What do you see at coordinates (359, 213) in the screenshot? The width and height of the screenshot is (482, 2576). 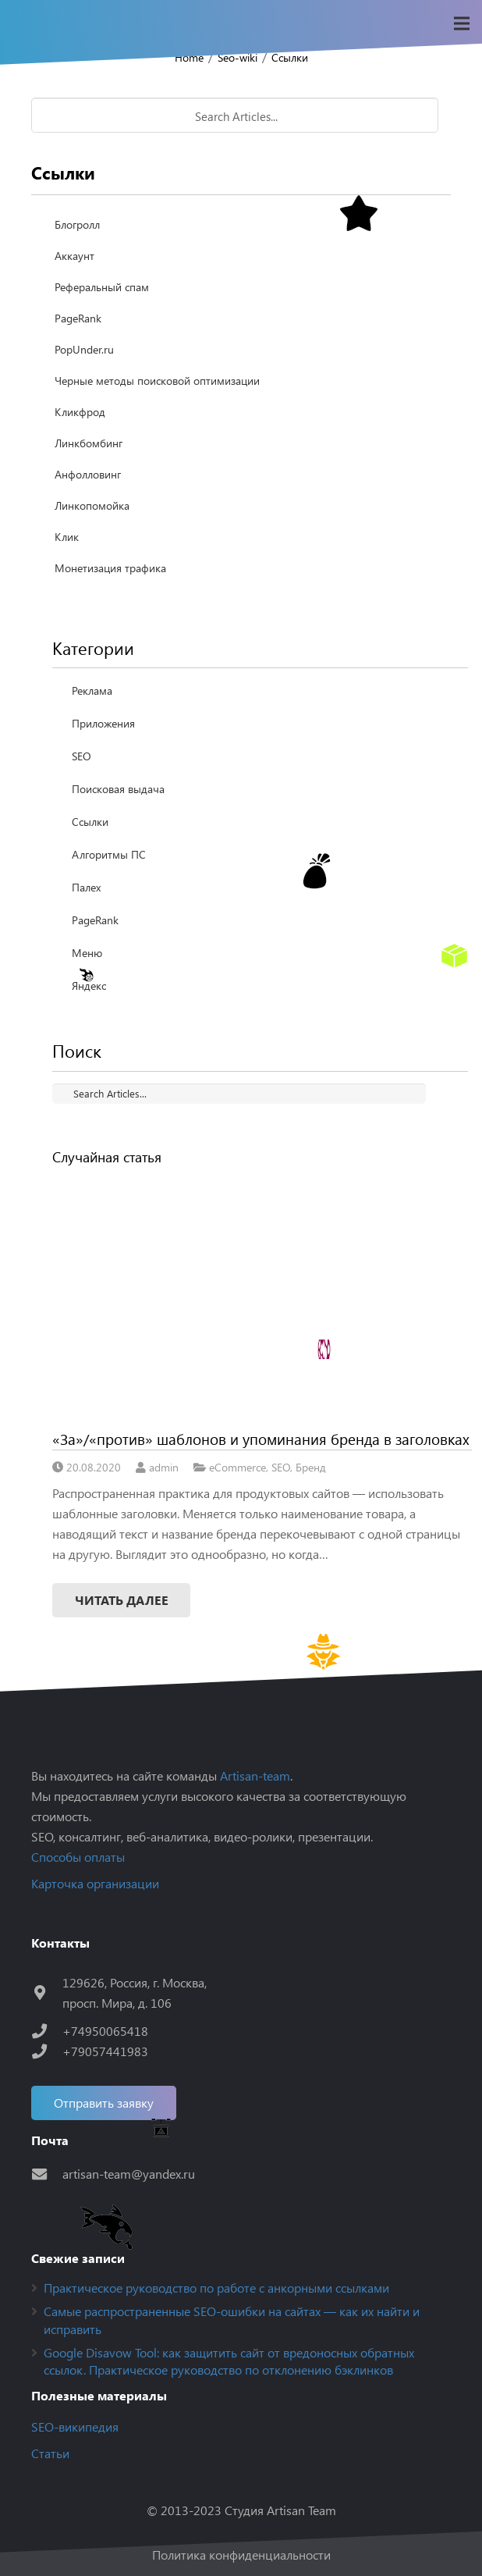 I see `add item to favorites` at bounding box center [359, 213].